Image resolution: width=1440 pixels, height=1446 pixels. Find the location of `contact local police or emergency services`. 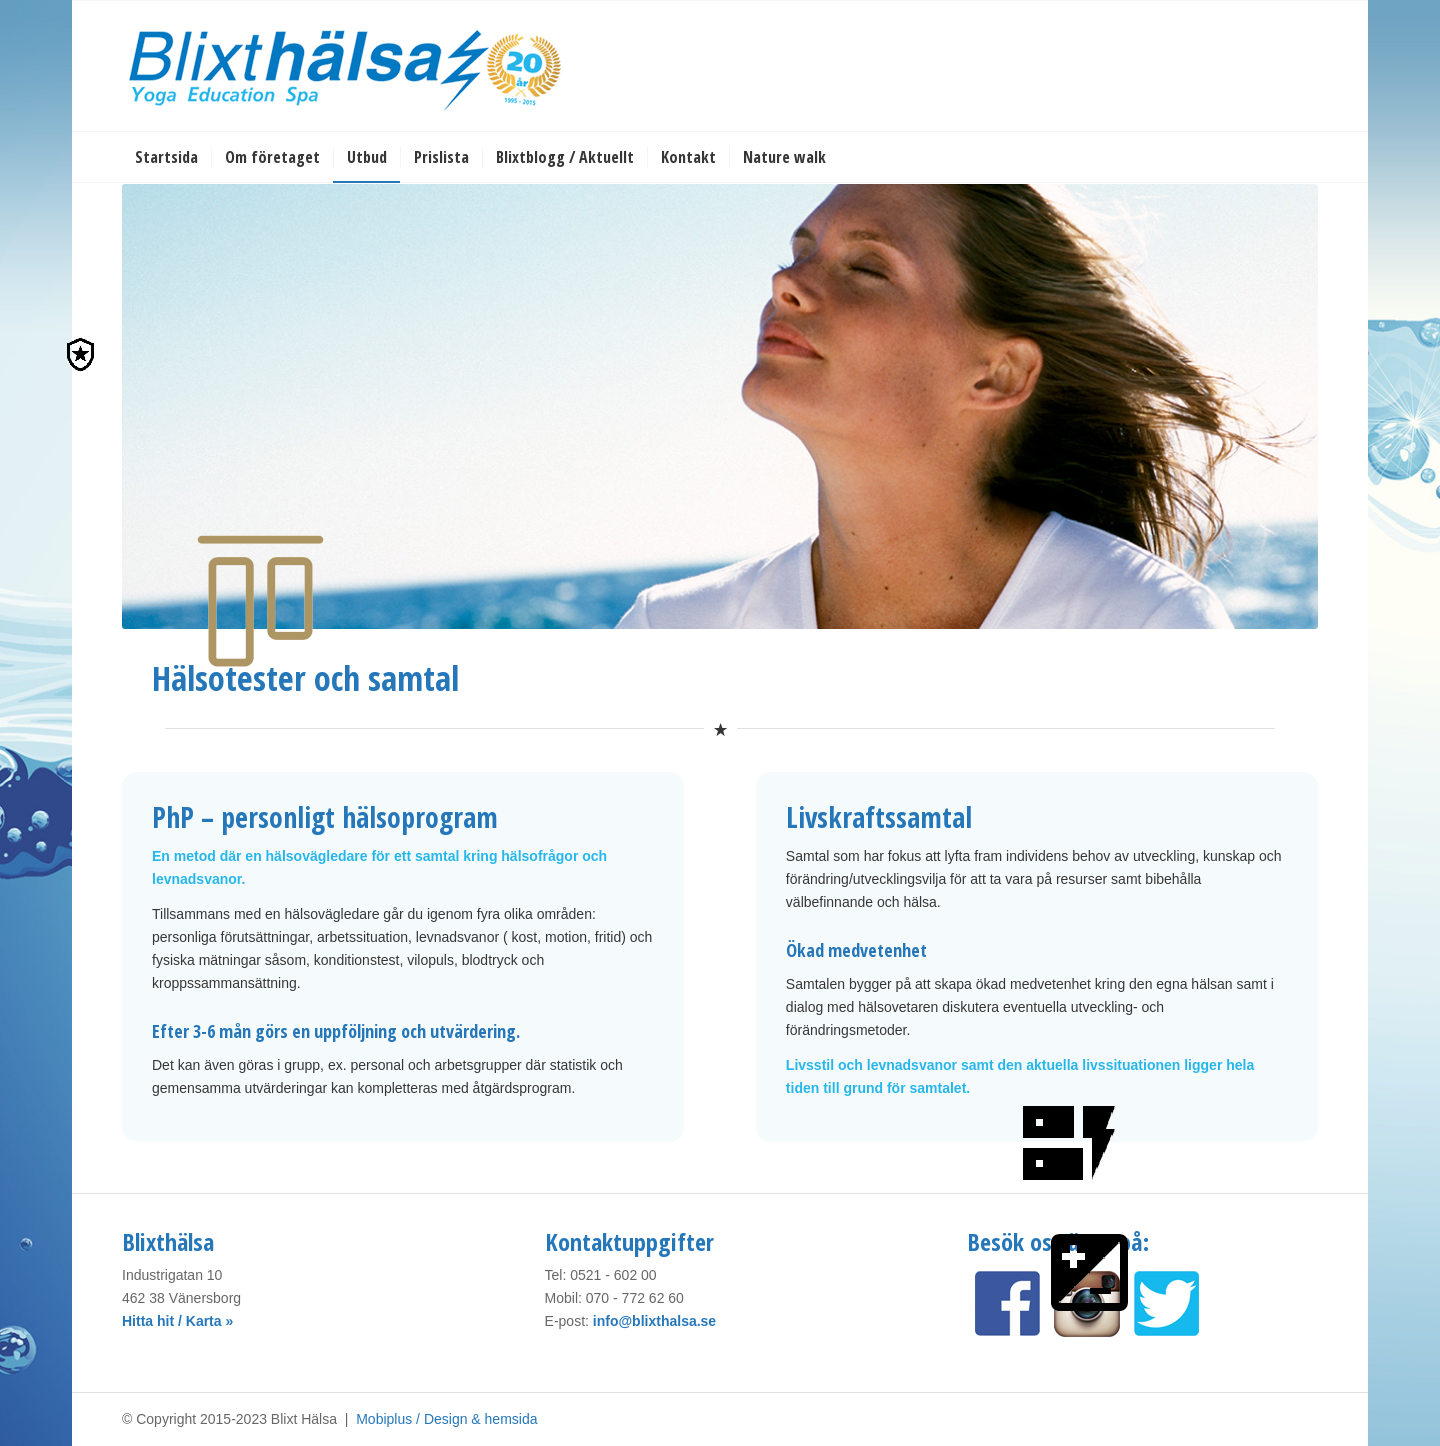

contact local police or emergency services is located at coordinates (80, 354).